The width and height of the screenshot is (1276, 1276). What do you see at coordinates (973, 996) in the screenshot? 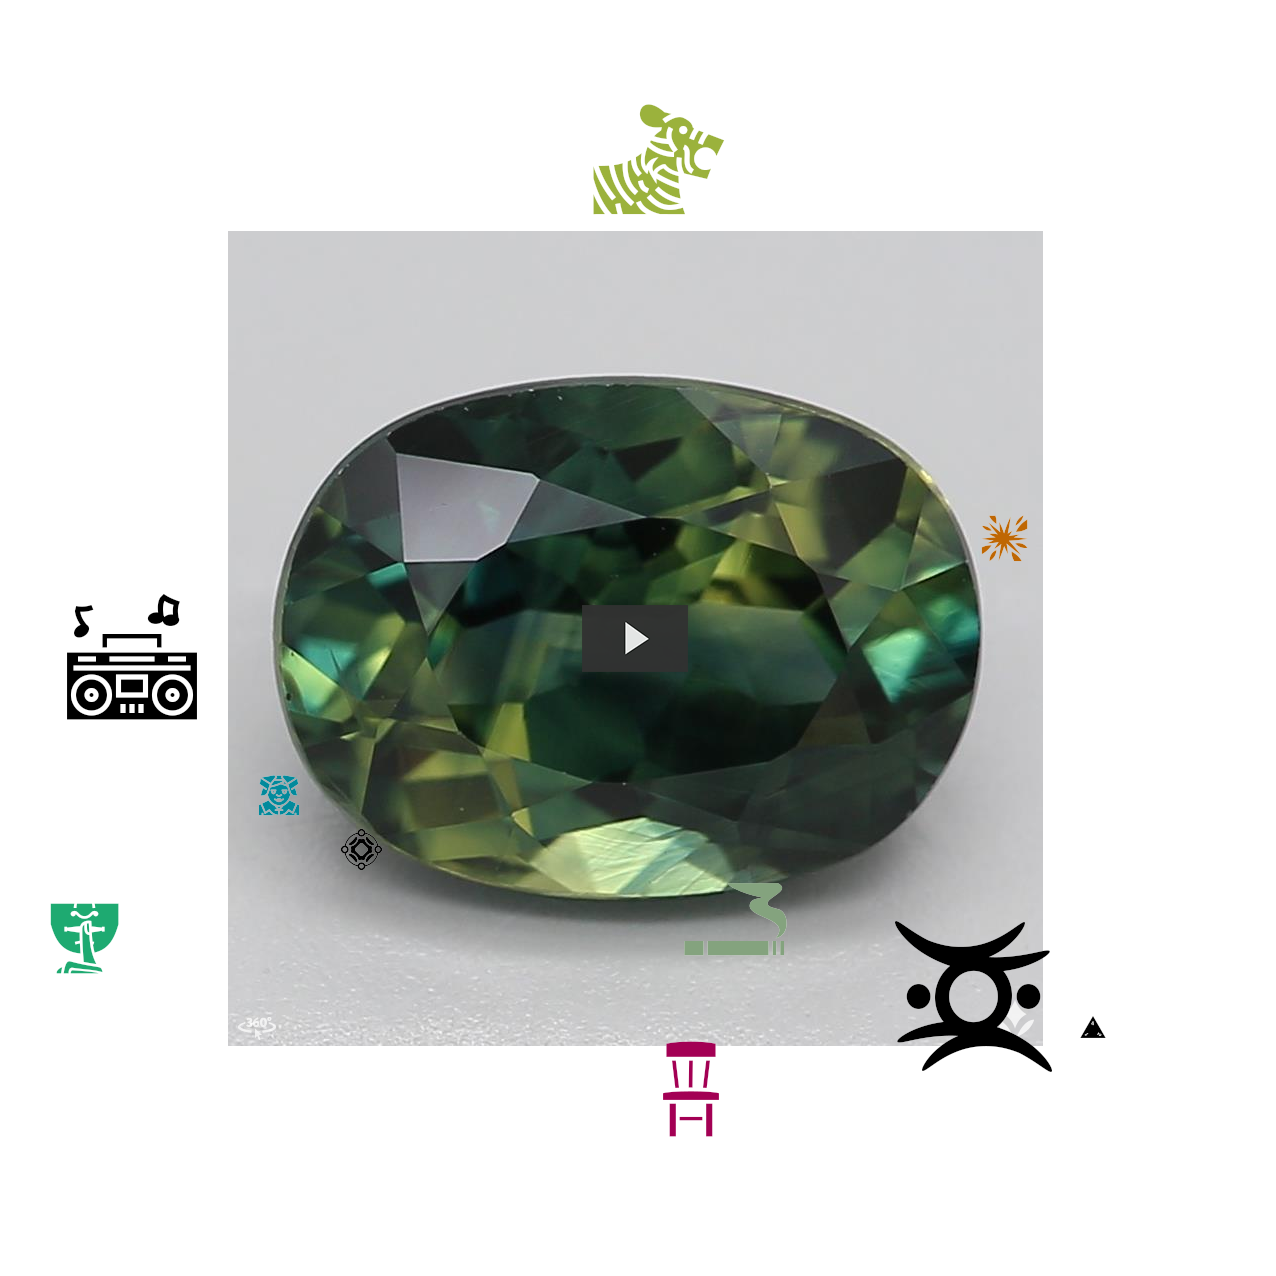
I see `abstract game icon or badge element` at bounding box center [973, 996].